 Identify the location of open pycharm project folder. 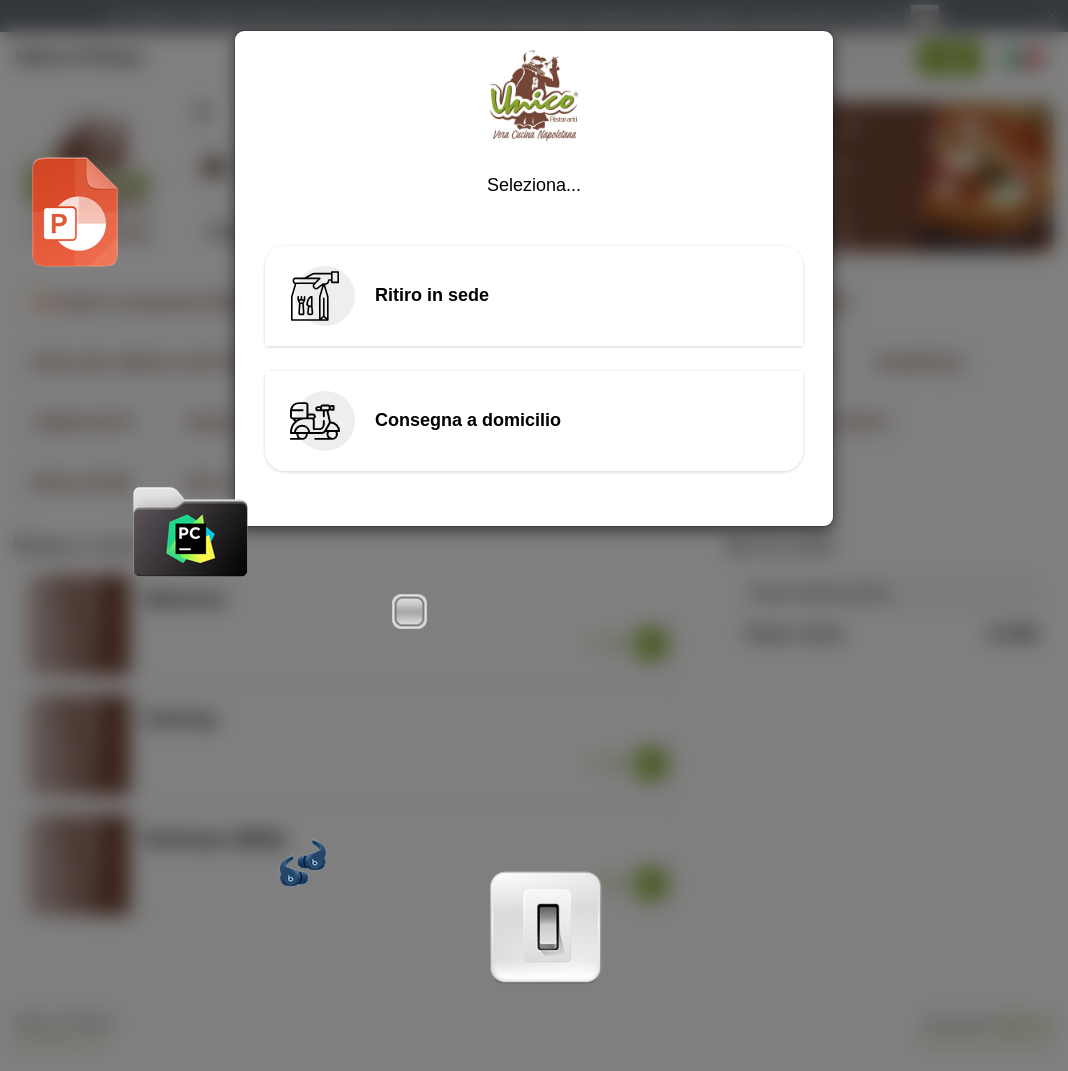
(190, 535).